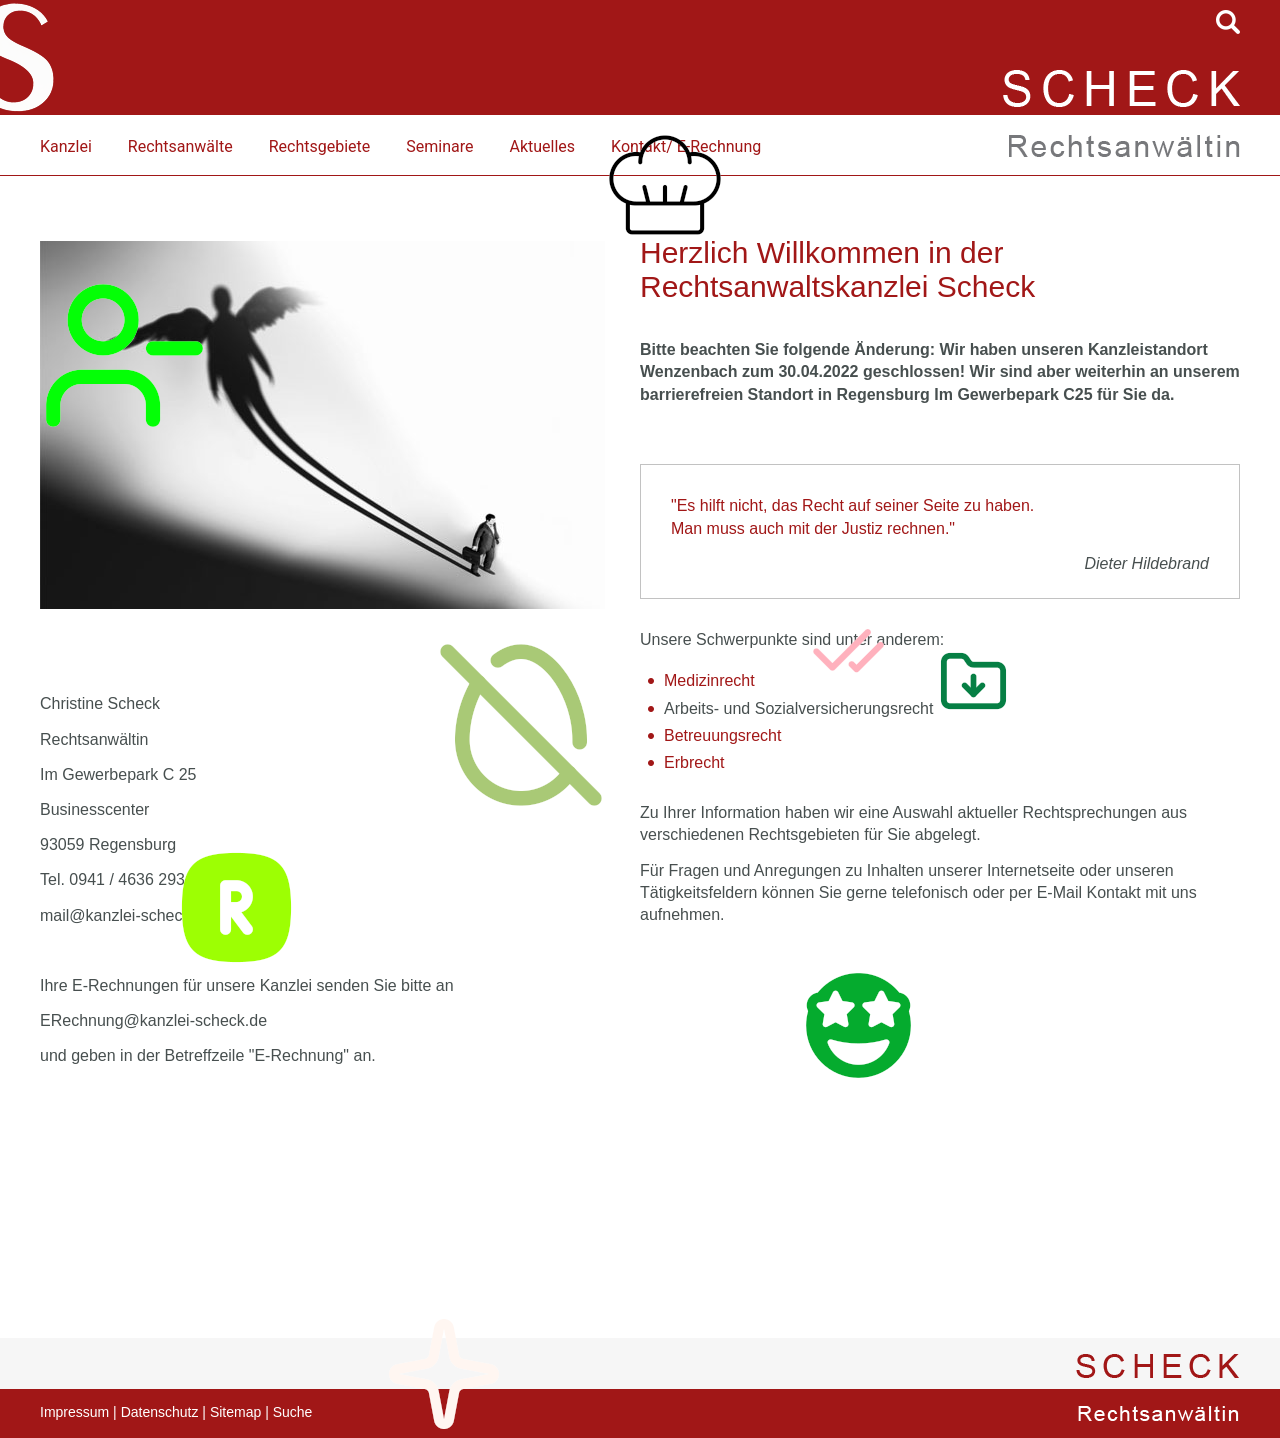 This screenshot has width=1280, height=1438. Describe the element at coordinates (124, 355) in the screenshot. I see `remove a user or contact` at that location.